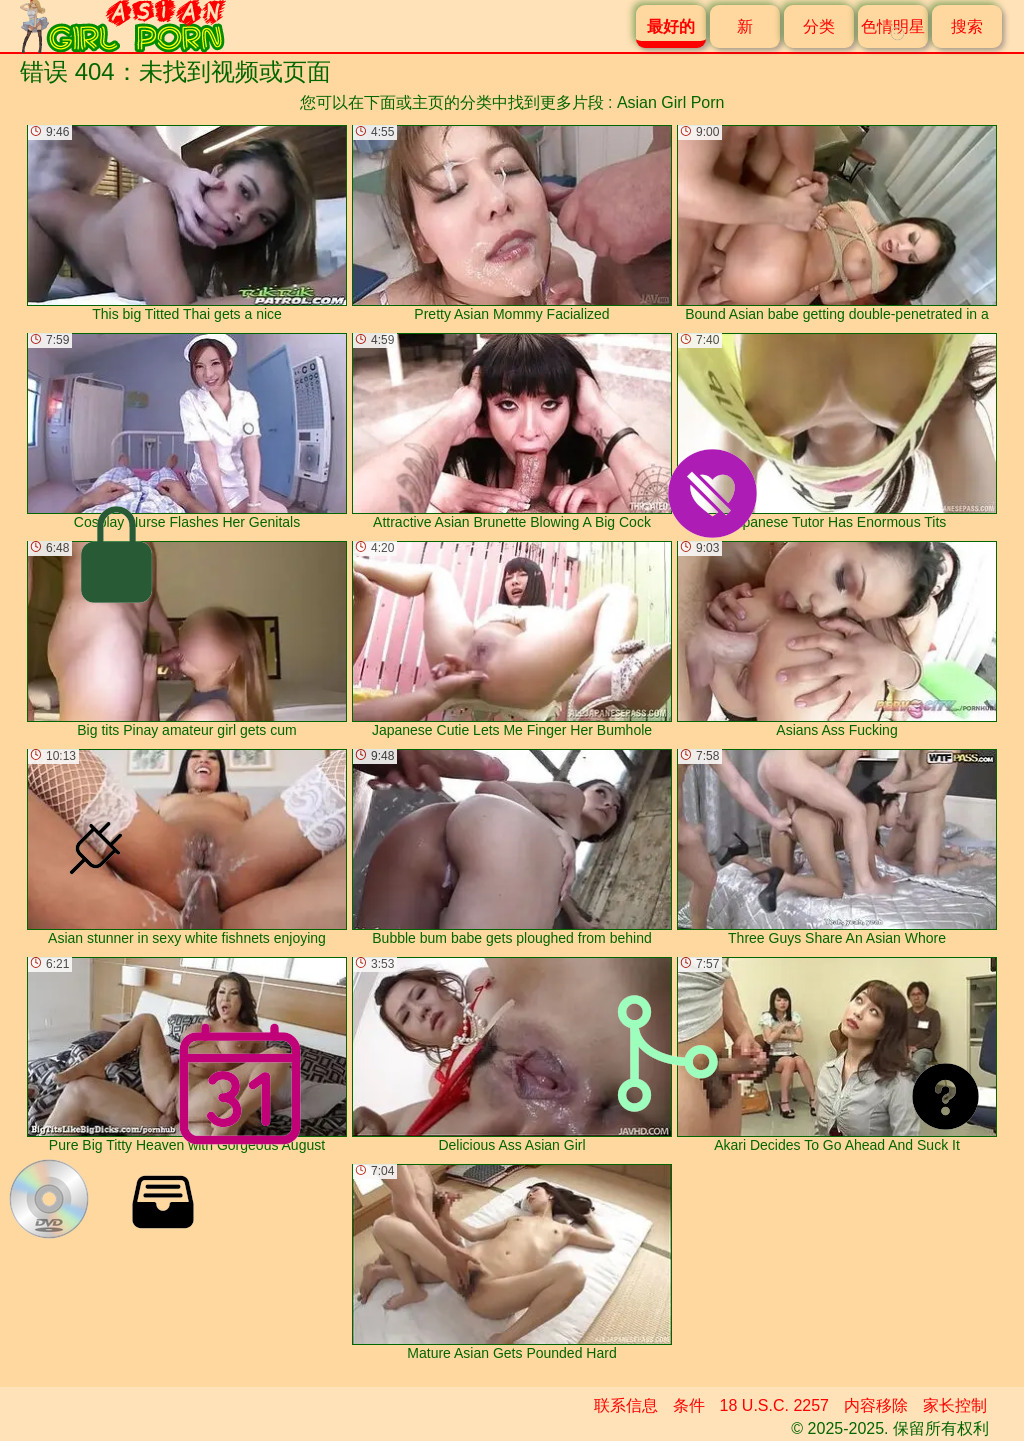 Image resolution: width=1024 pixels, height=1441 pixels. Describe the element at coordinates (95, 849) in the screenshot. I see `connect to a power source` at that location.